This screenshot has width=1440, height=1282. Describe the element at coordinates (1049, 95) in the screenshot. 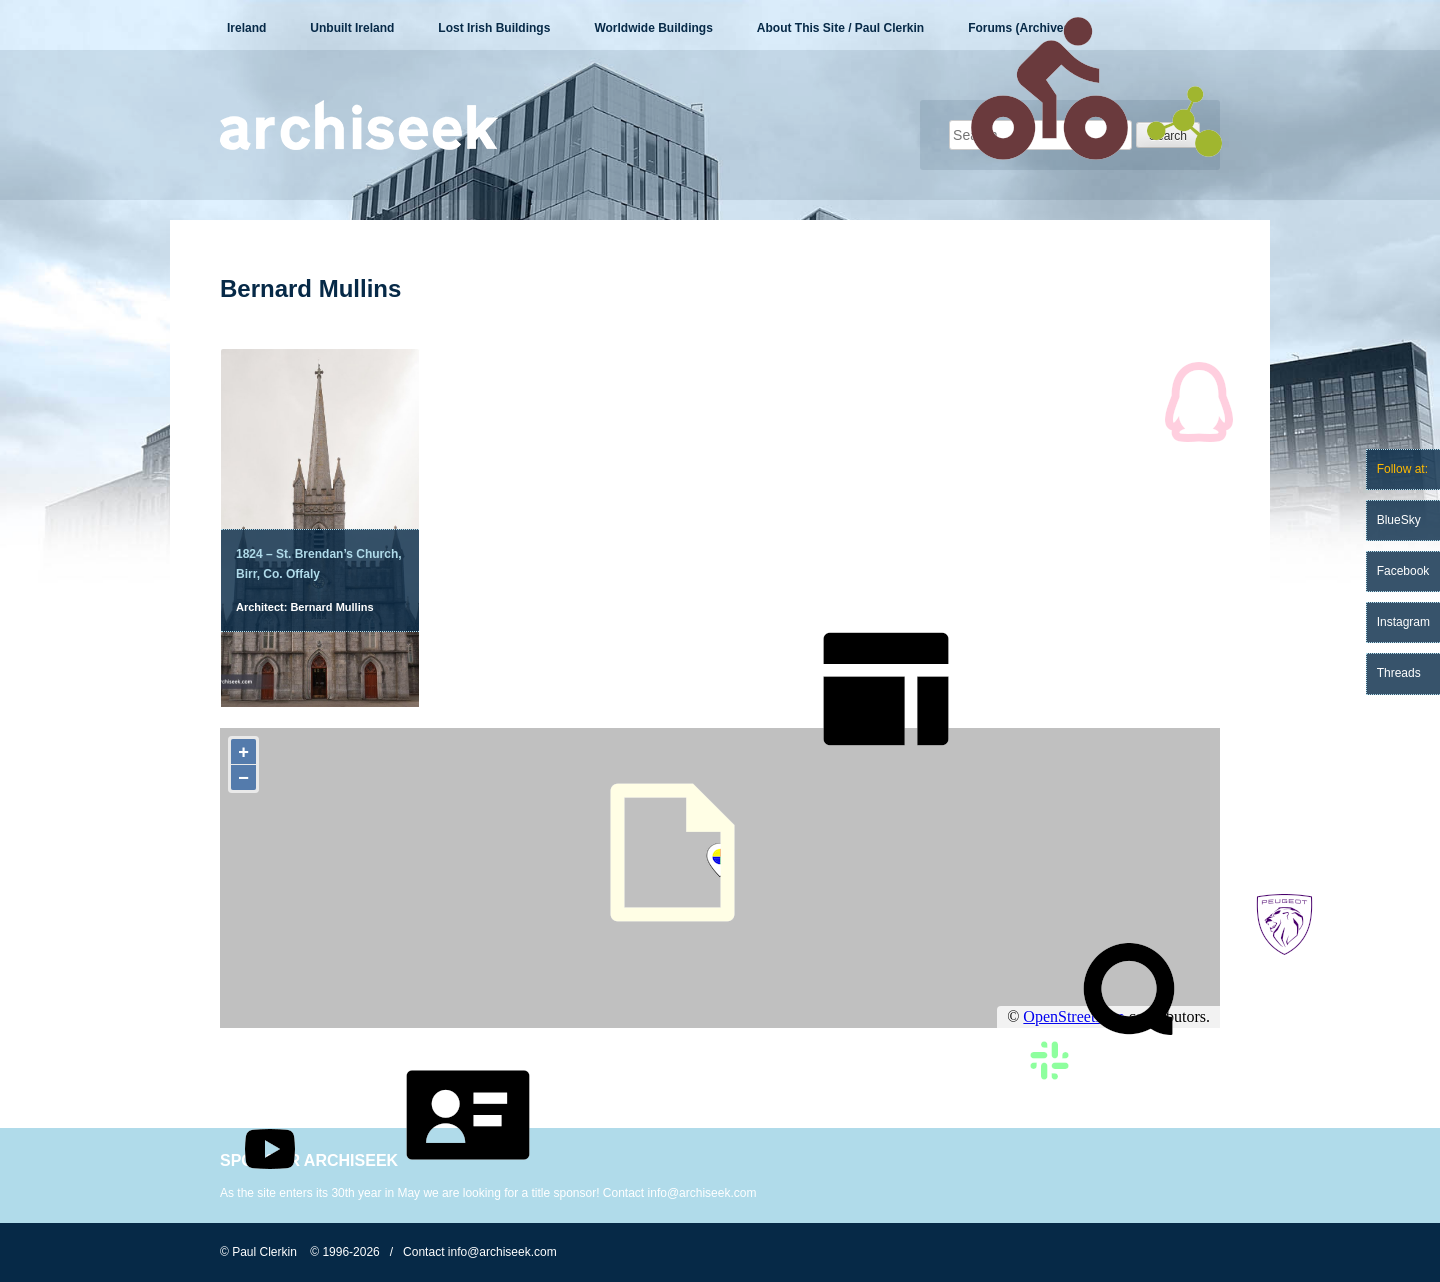

I see `view cycling or bike routes` at that location.